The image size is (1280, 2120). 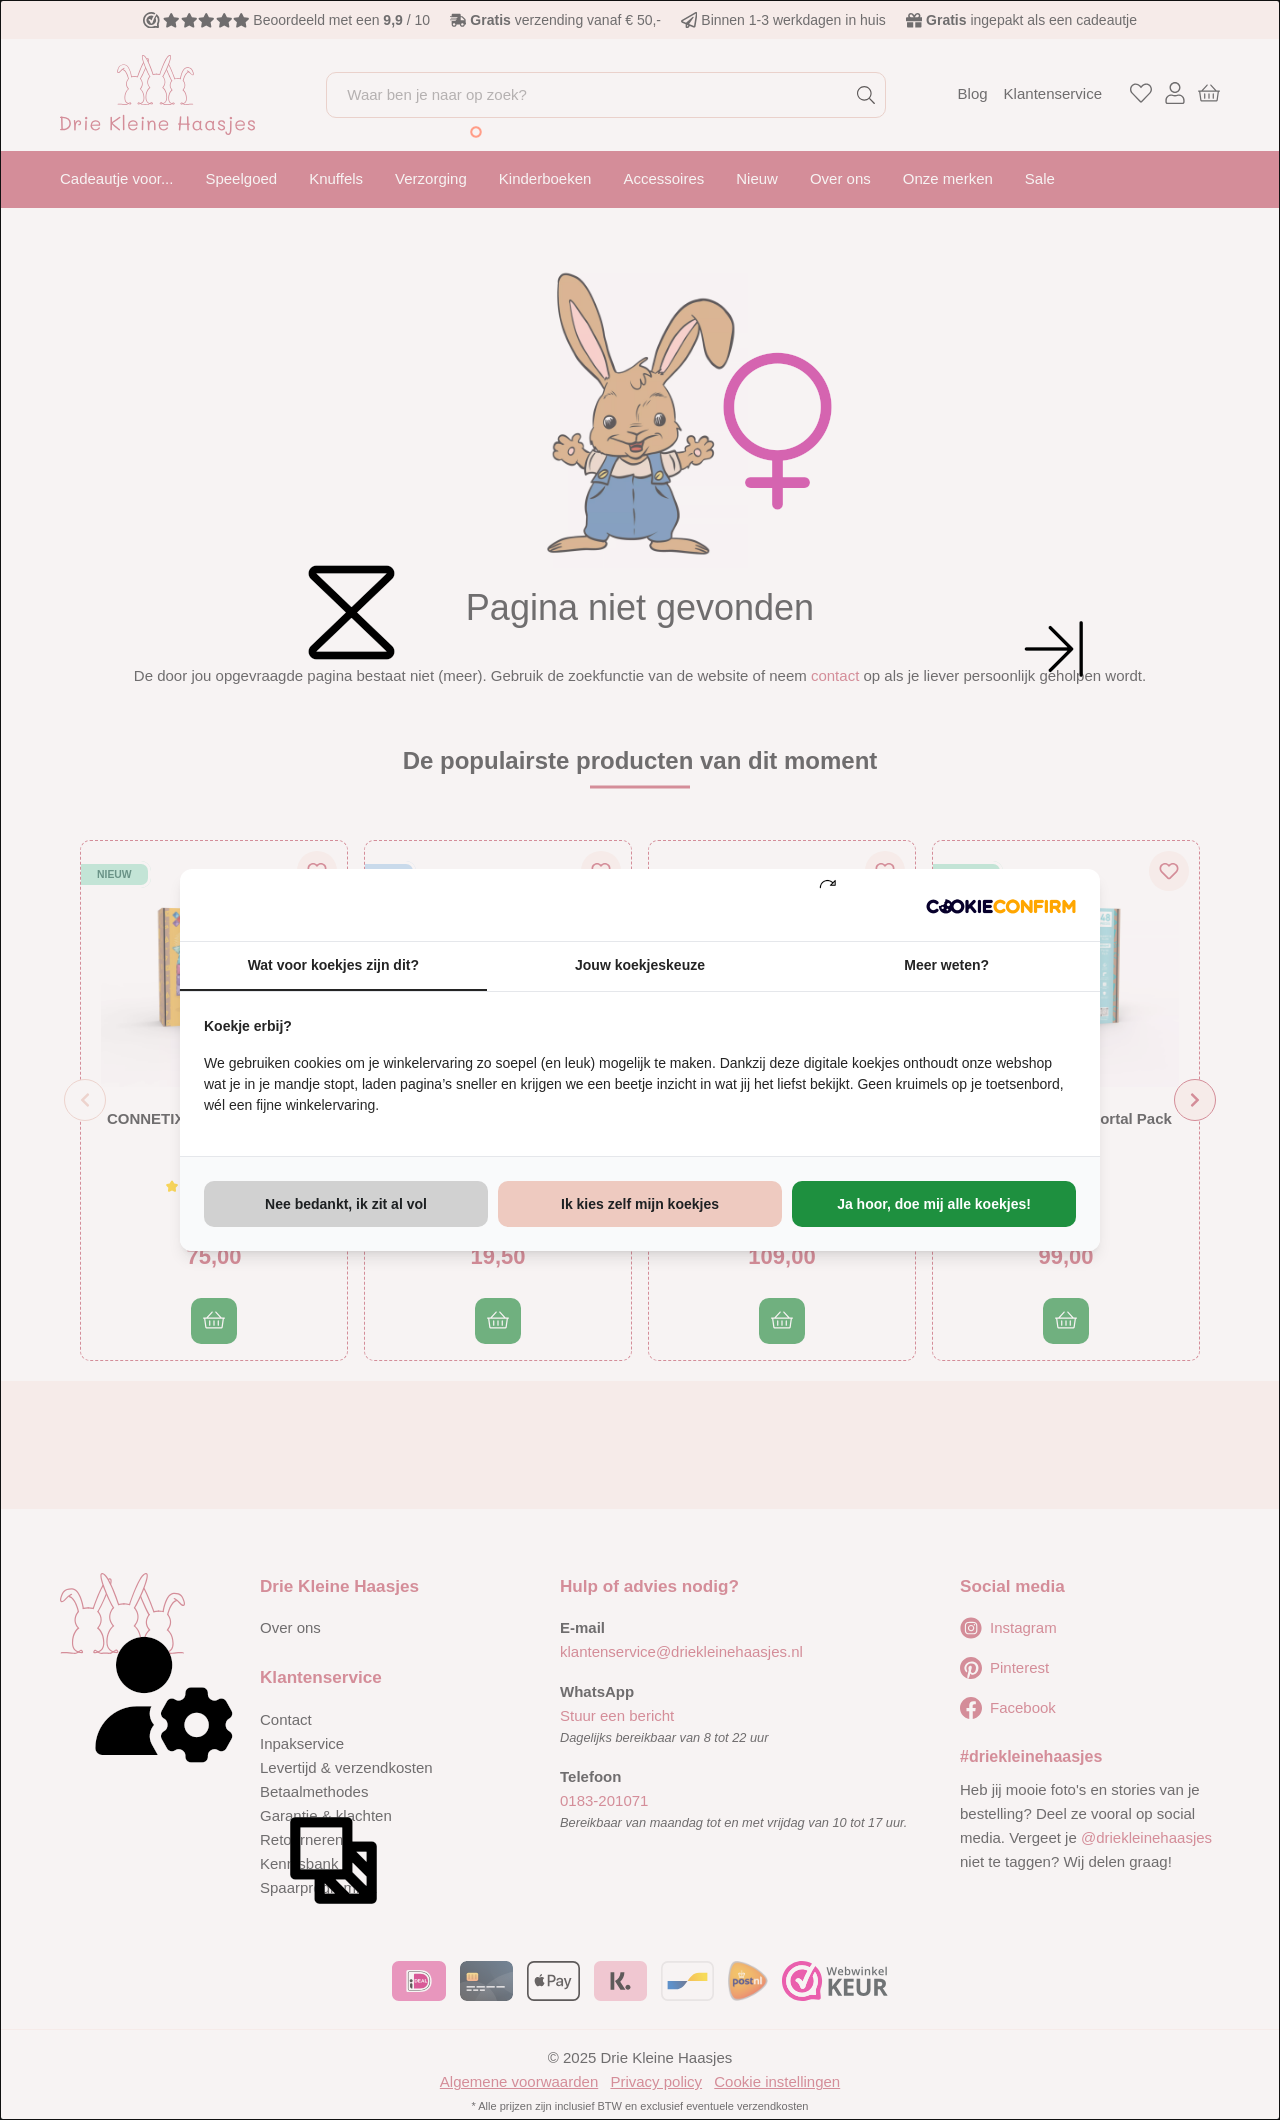 I want to click on access user settings, so click(x=159, y=1695).